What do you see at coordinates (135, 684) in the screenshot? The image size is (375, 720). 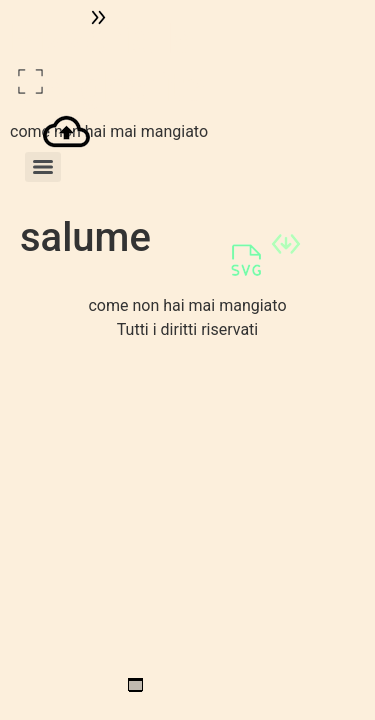 I see `open a web browser or web view` at bounding box center [135, 684].